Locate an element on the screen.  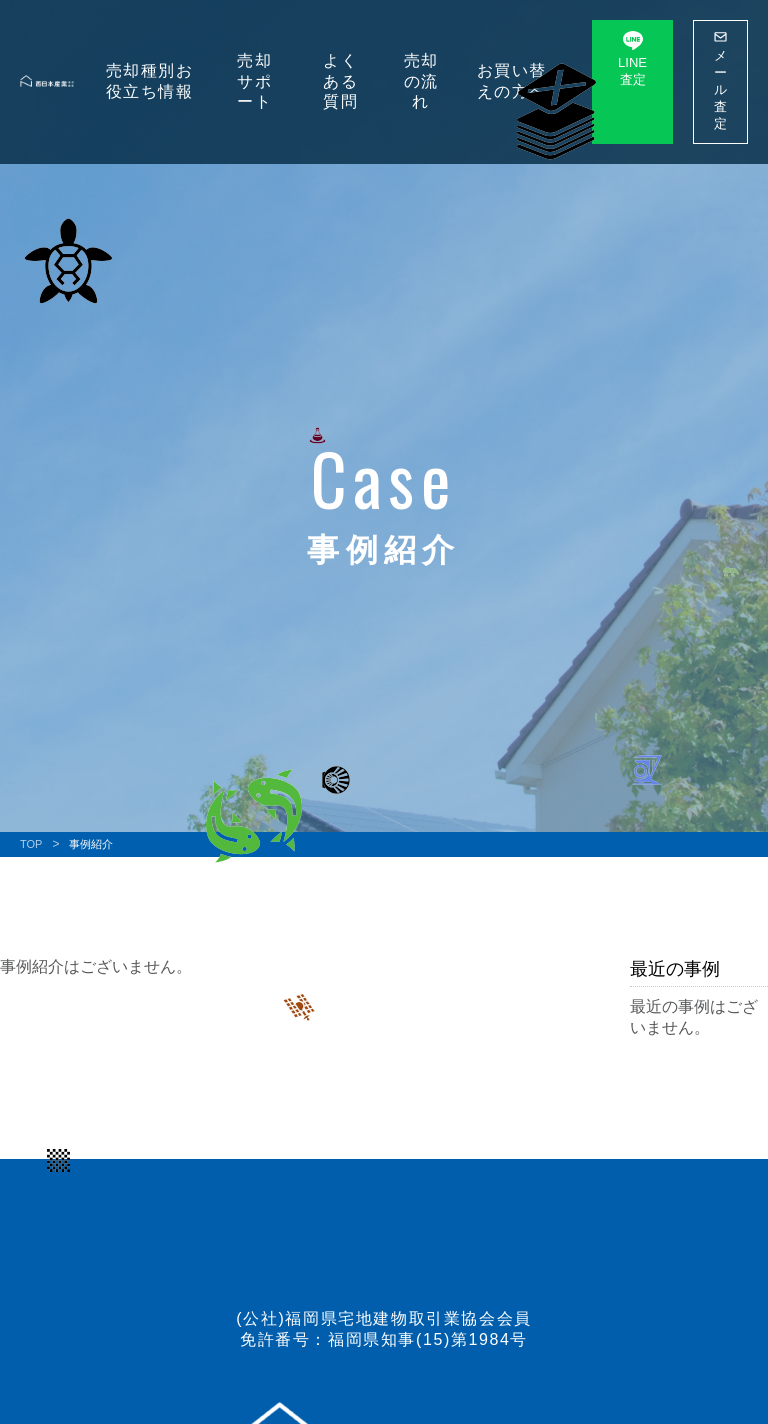
use a potion item from inventory is located at coordinates (317, 435).